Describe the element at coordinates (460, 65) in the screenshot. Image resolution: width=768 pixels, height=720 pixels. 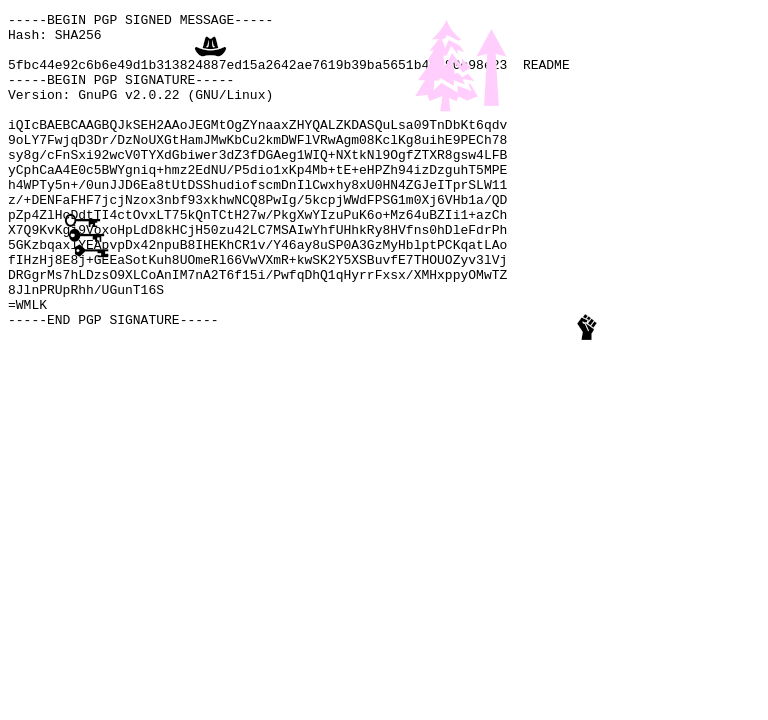
I see `track your forest or tree growth progress` at that location.